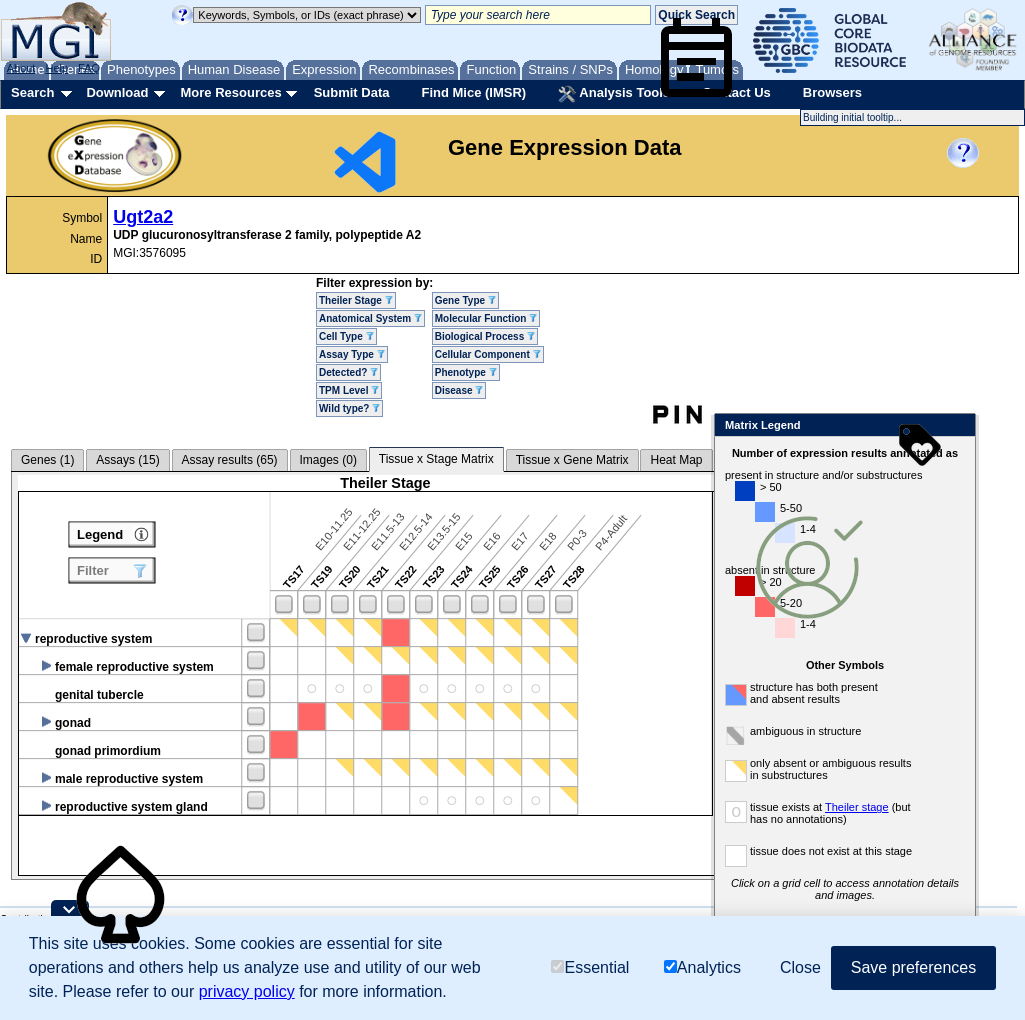 The width and height of the screenshot is (1025, 1020). I want to click on spade suit symbol for card games, so click(120, 894).